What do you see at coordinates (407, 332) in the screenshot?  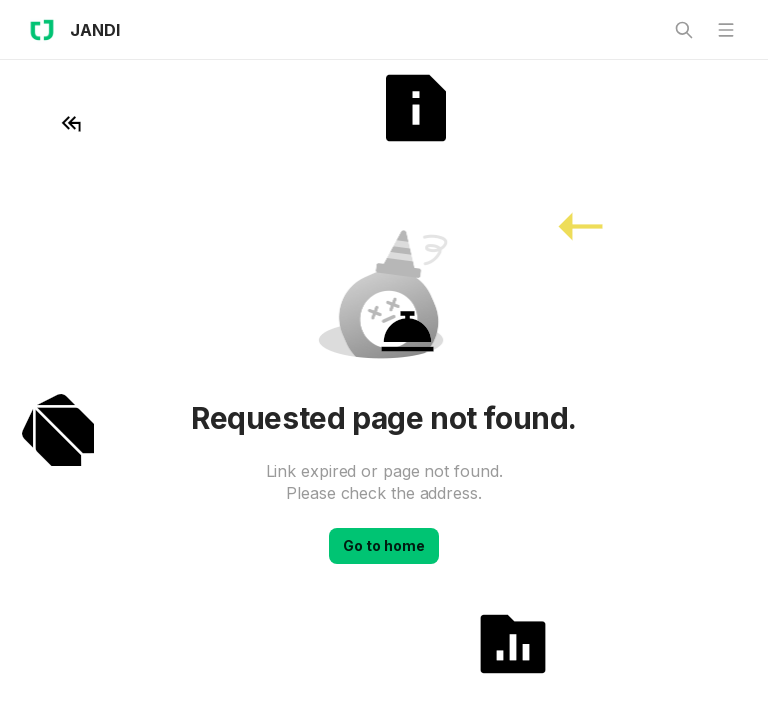 I see `request assistance or customer service` at bounding box center [407, 332].